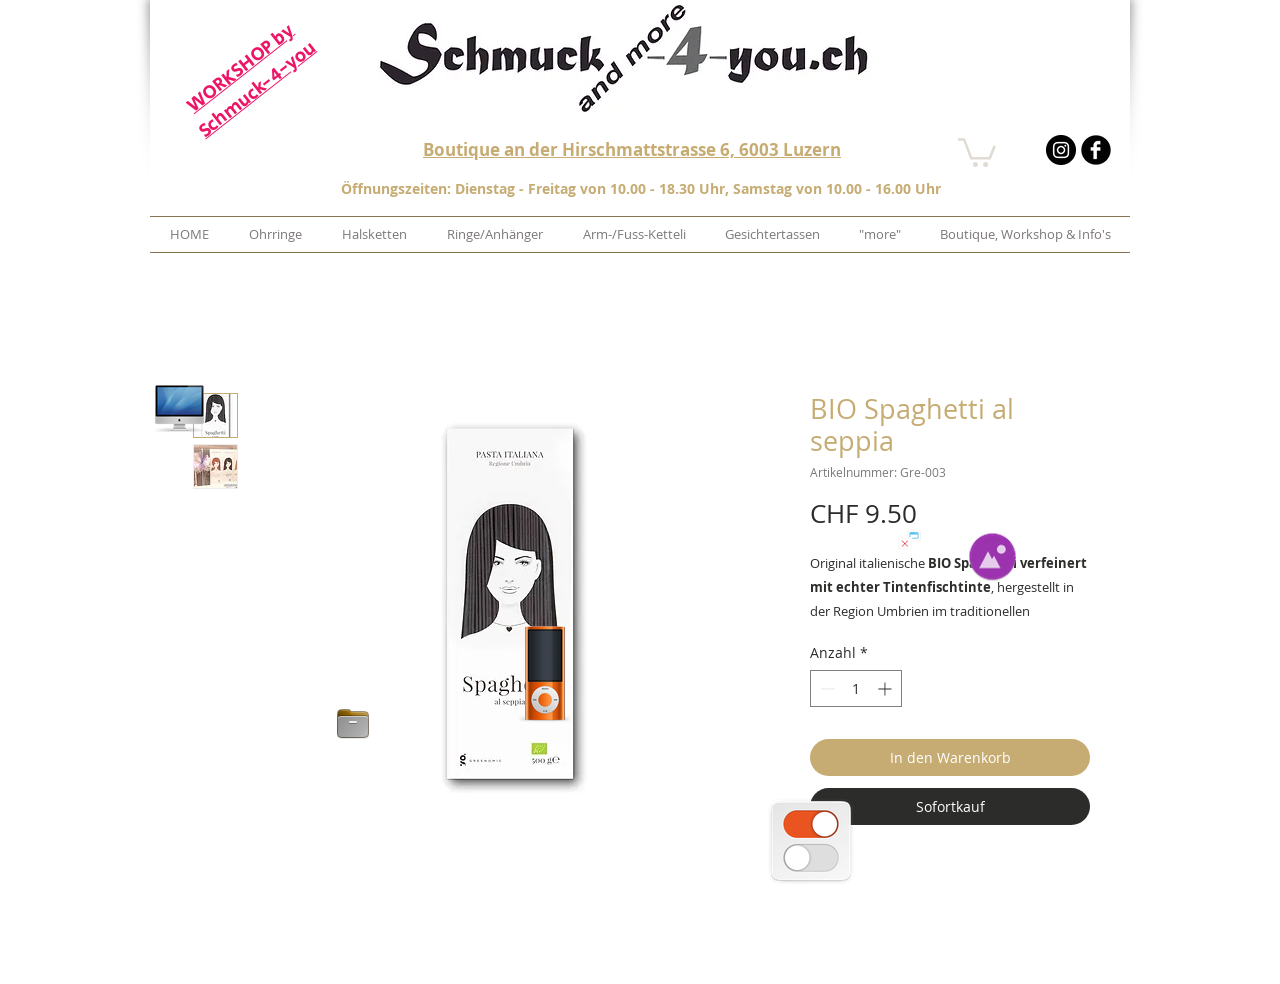  I want to click on open system settings or preferences, so click(811, 841).